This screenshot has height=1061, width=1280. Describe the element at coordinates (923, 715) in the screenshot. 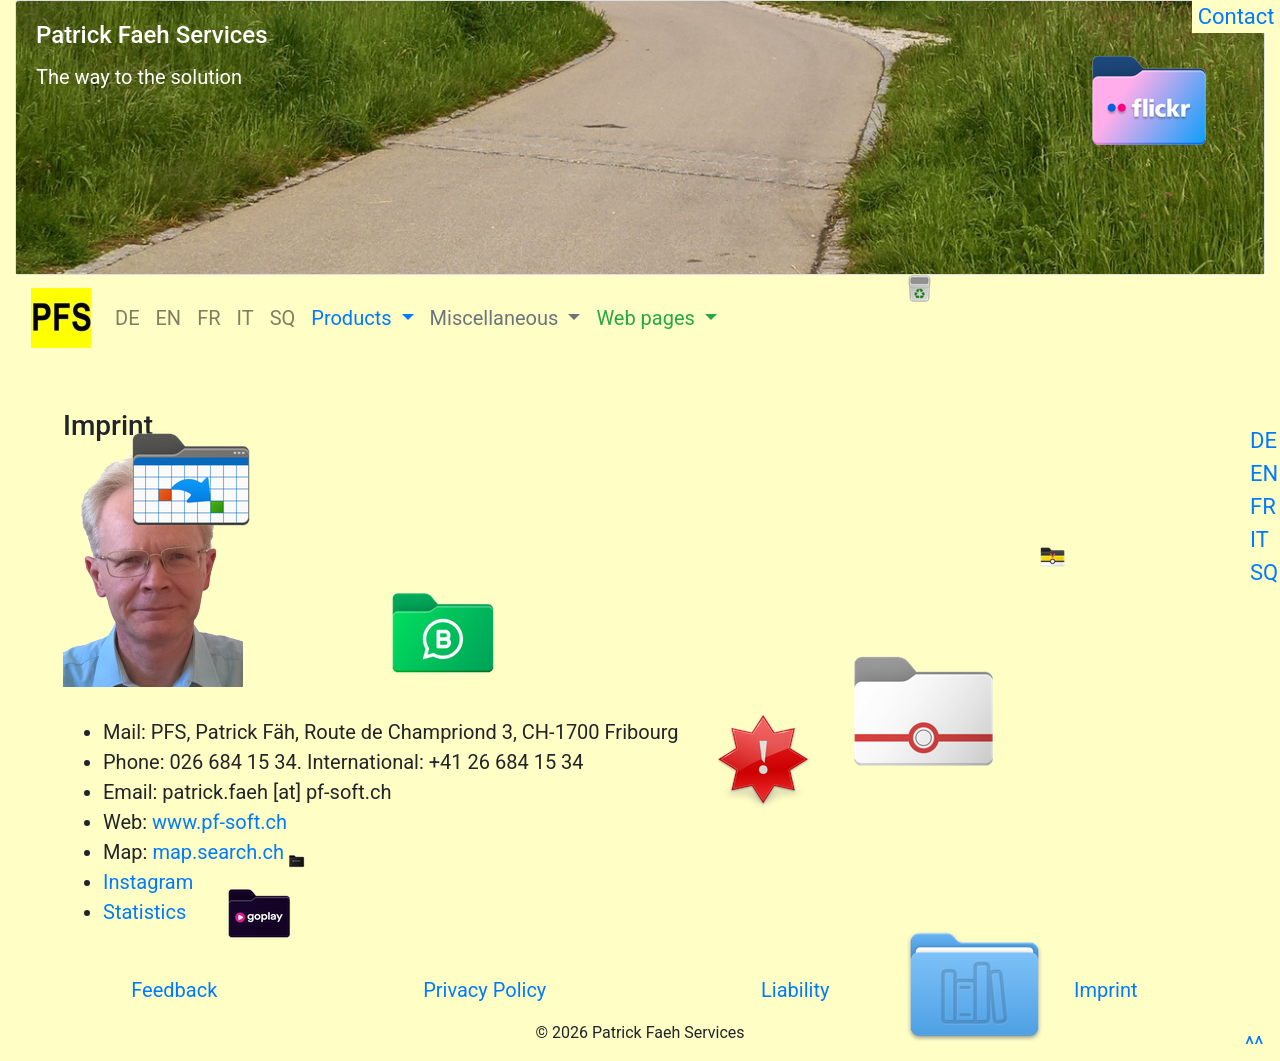

I see `open pokémon premier ball themed folder` at that location.